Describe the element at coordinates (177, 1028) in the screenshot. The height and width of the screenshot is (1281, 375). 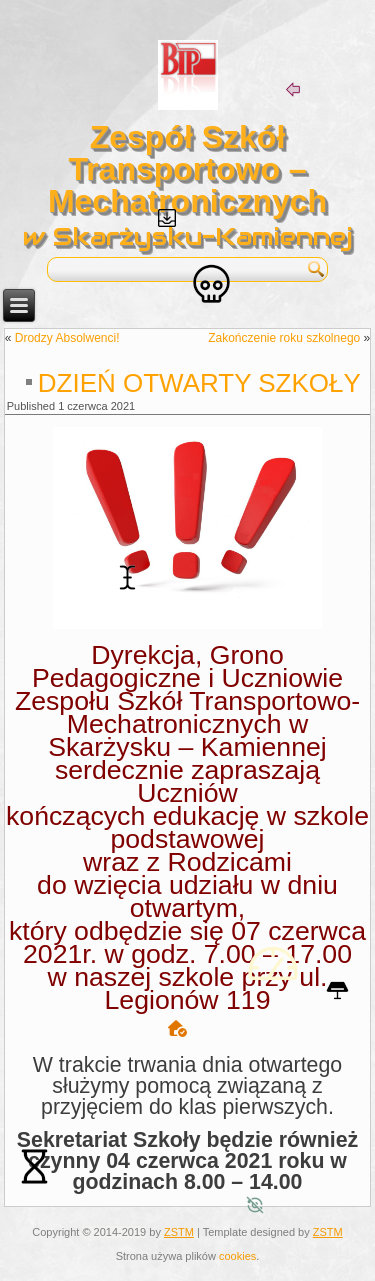
I see `home verification complete` at that location.